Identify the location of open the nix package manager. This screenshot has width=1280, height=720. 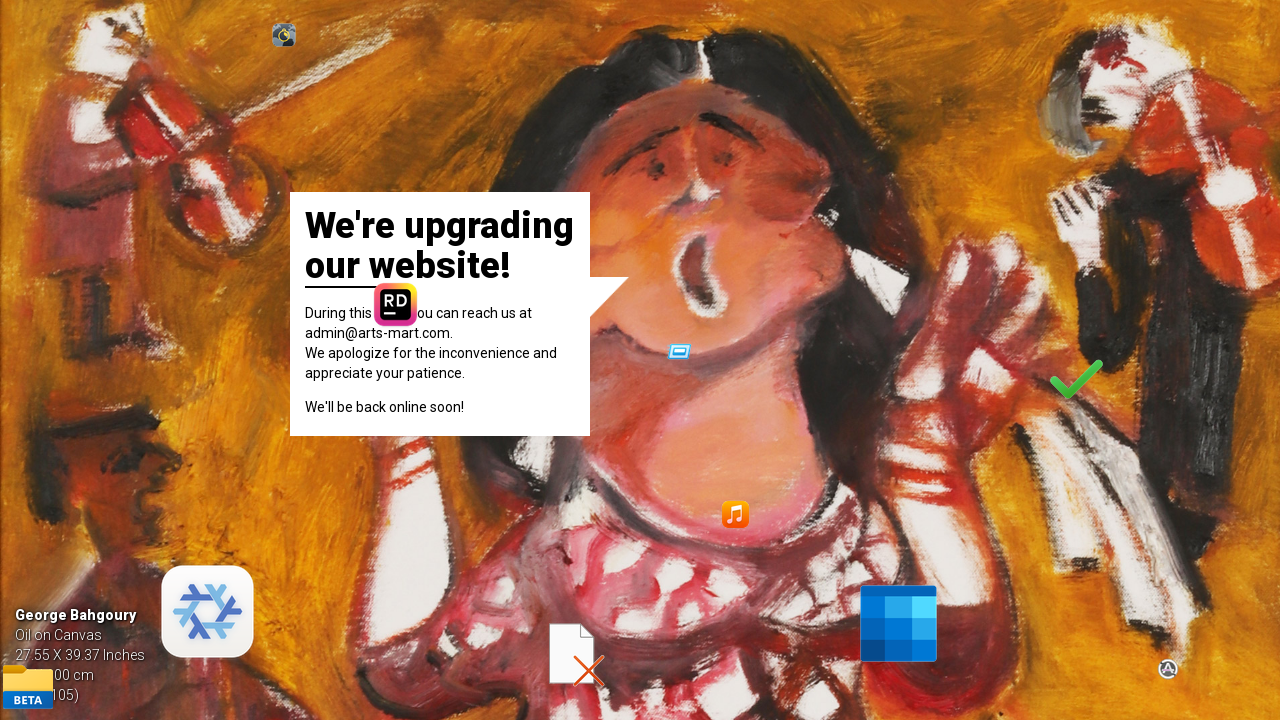
(207, 611).